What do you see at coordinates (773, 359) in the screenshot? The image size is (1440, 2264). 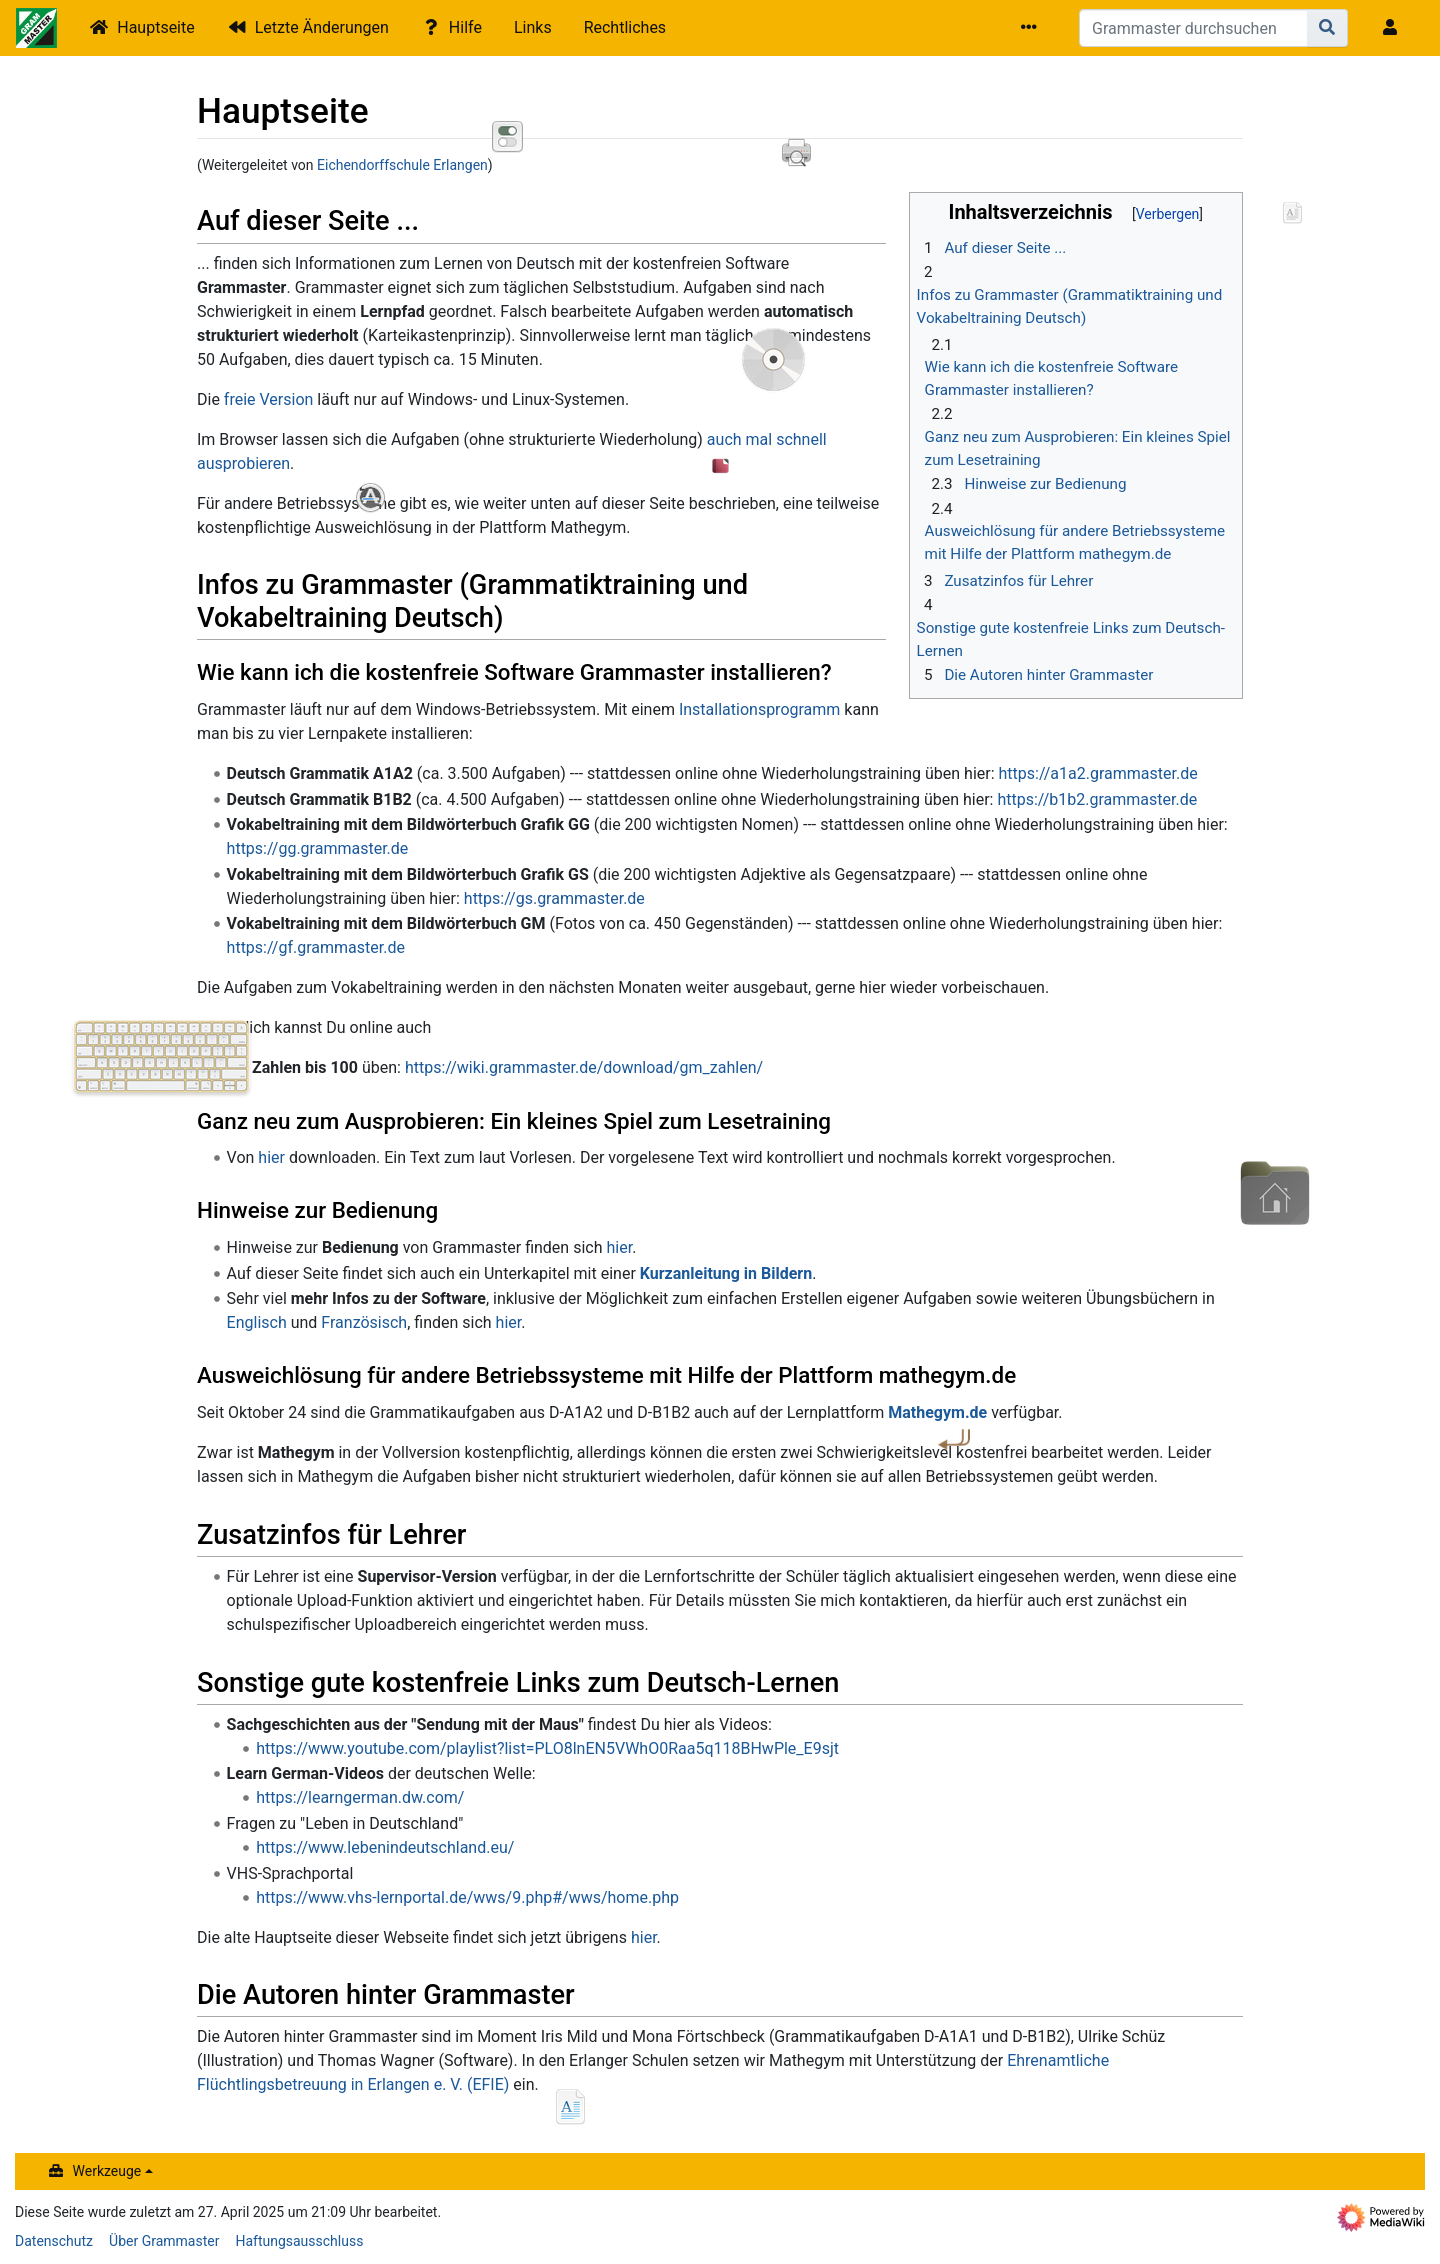 I see `access audio CD drive` at bounding box center [773, 359].